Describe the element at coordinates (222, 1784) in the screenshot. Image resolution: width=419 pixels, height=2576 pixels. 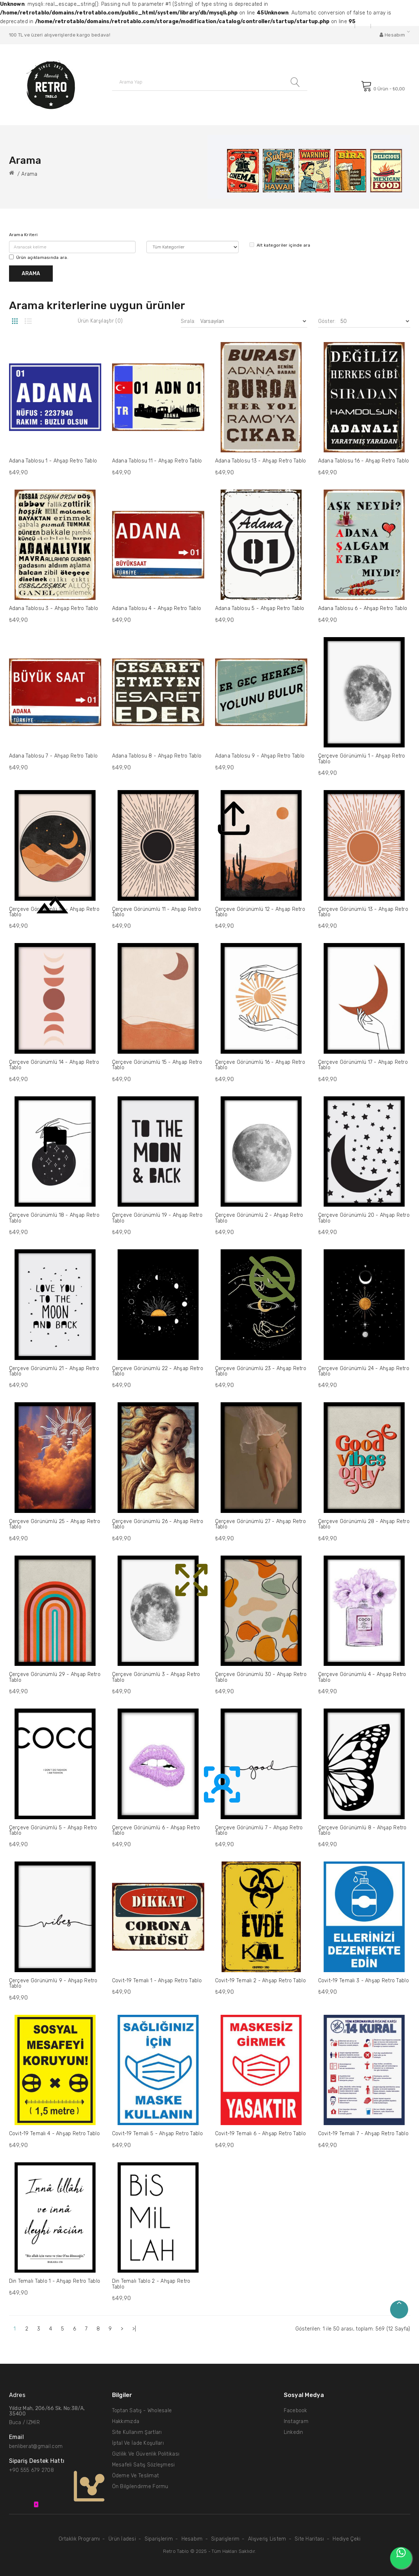
I see `focus on current user profile` at that location.